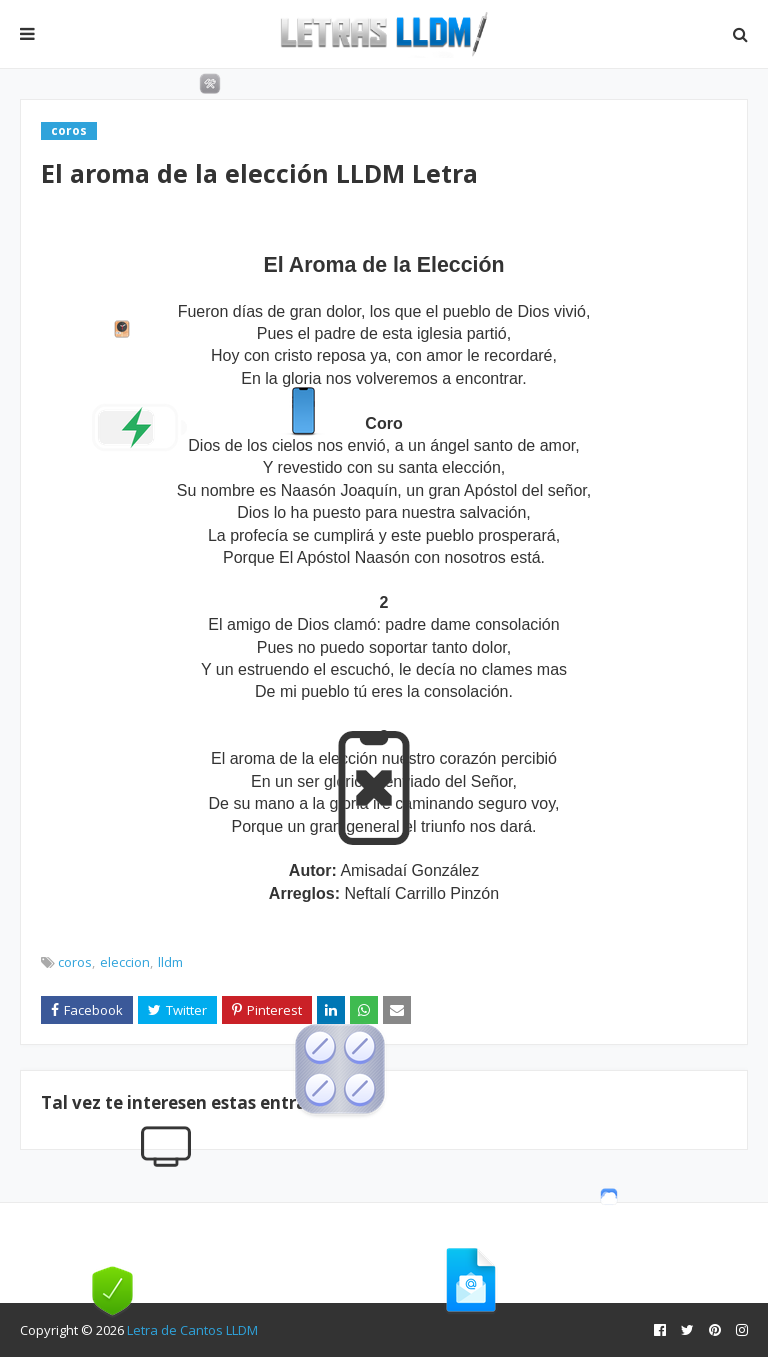 The image size is (768, 1357). What do you see at coordinates (139, 427) in the screenshot?
I see `indicates battery is charging at 70% capacity` at bounding box center [139, 427].